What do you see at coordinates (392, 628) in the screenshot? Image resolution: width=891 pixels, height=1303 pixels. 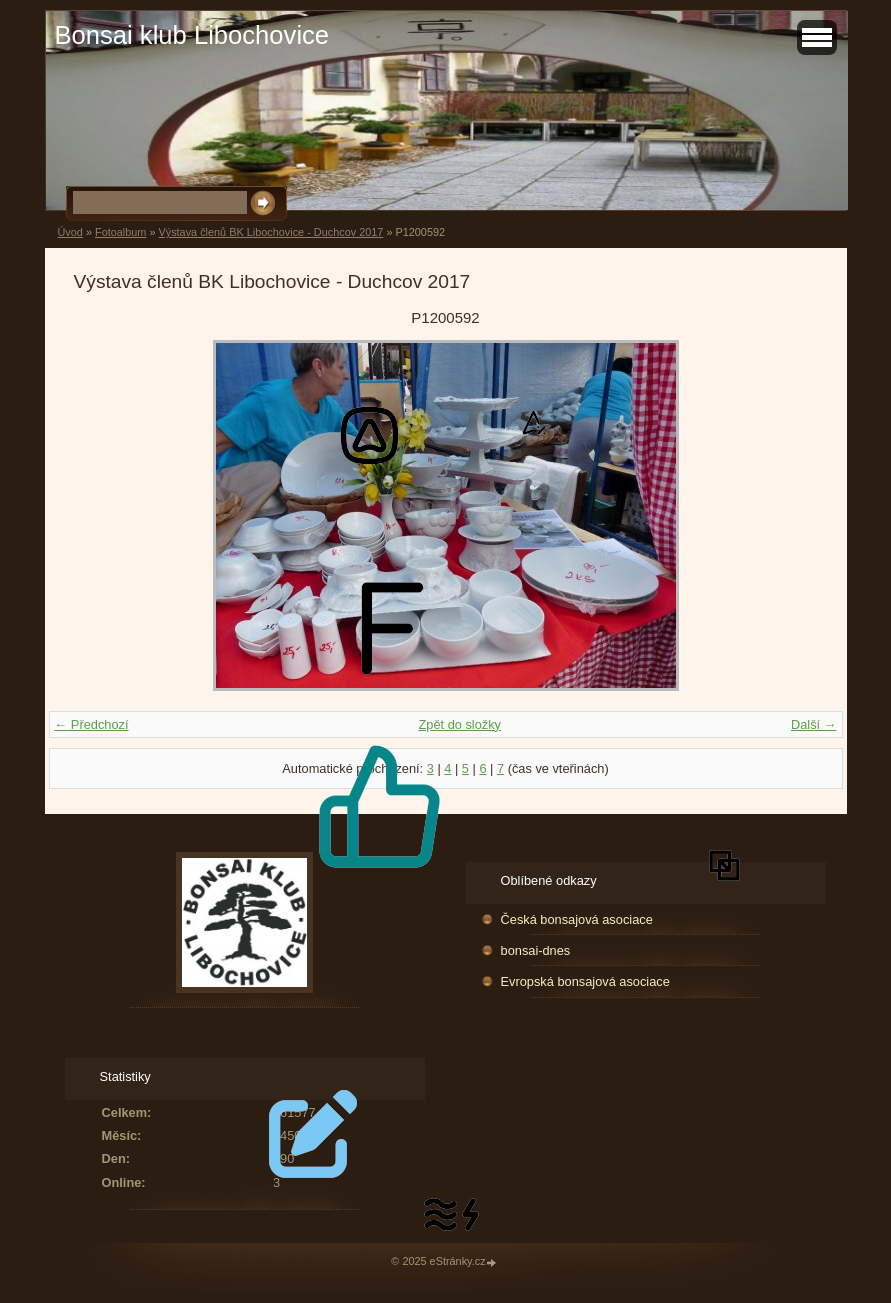 I see `facebook app or social media link` at bounding box center [392, 628].